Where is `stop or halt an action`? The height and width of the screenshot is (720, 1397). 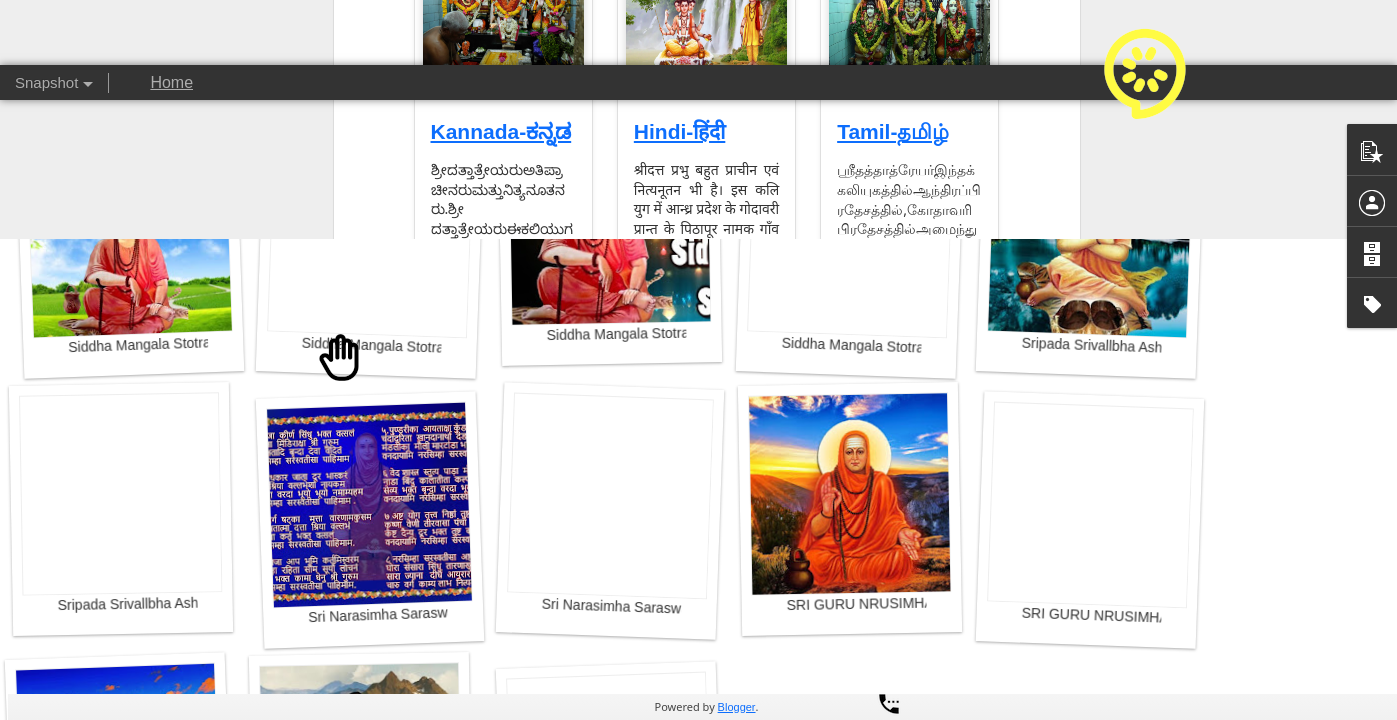 stop or halt an action is located at coordinates (339, 357).